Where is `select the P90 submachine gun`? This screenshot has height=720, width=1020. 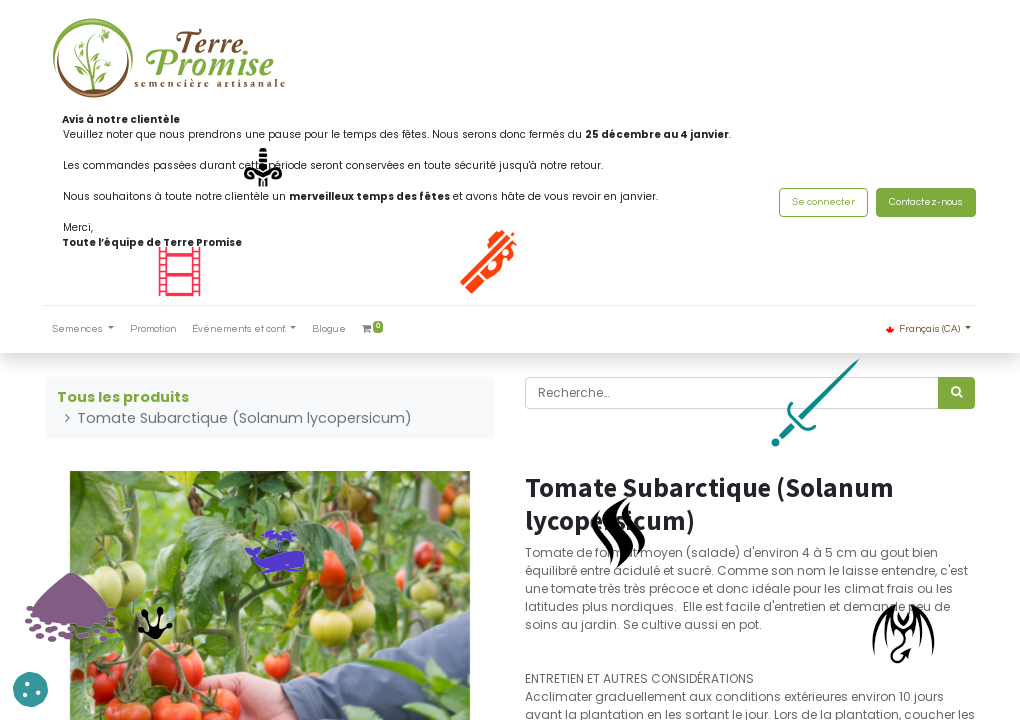
select the P90 submachine gun is located at coordinates (488, 261).